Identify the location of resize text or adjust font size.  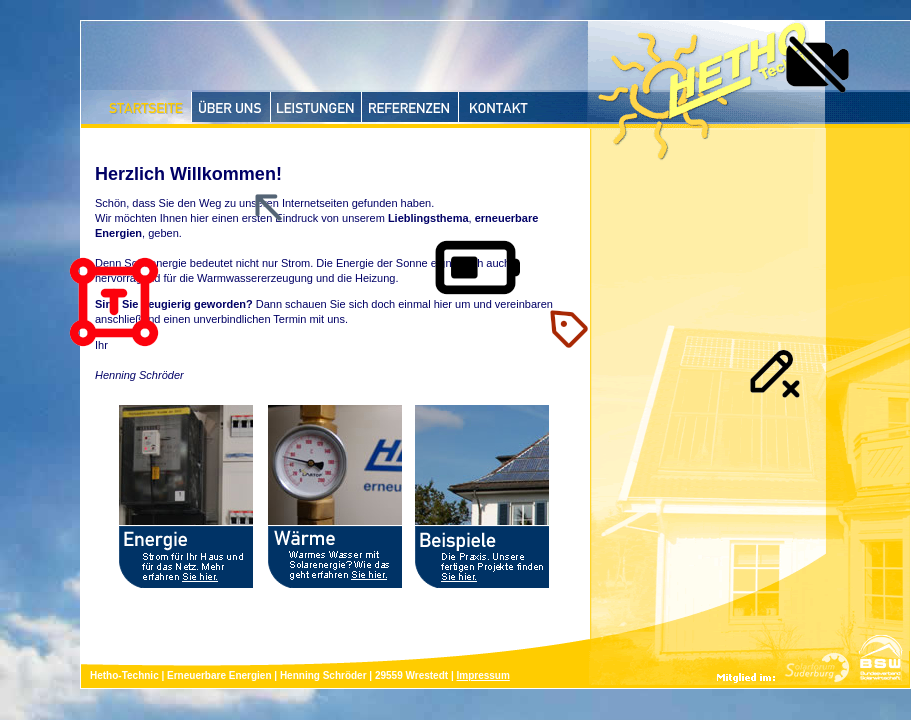
(114, 302).